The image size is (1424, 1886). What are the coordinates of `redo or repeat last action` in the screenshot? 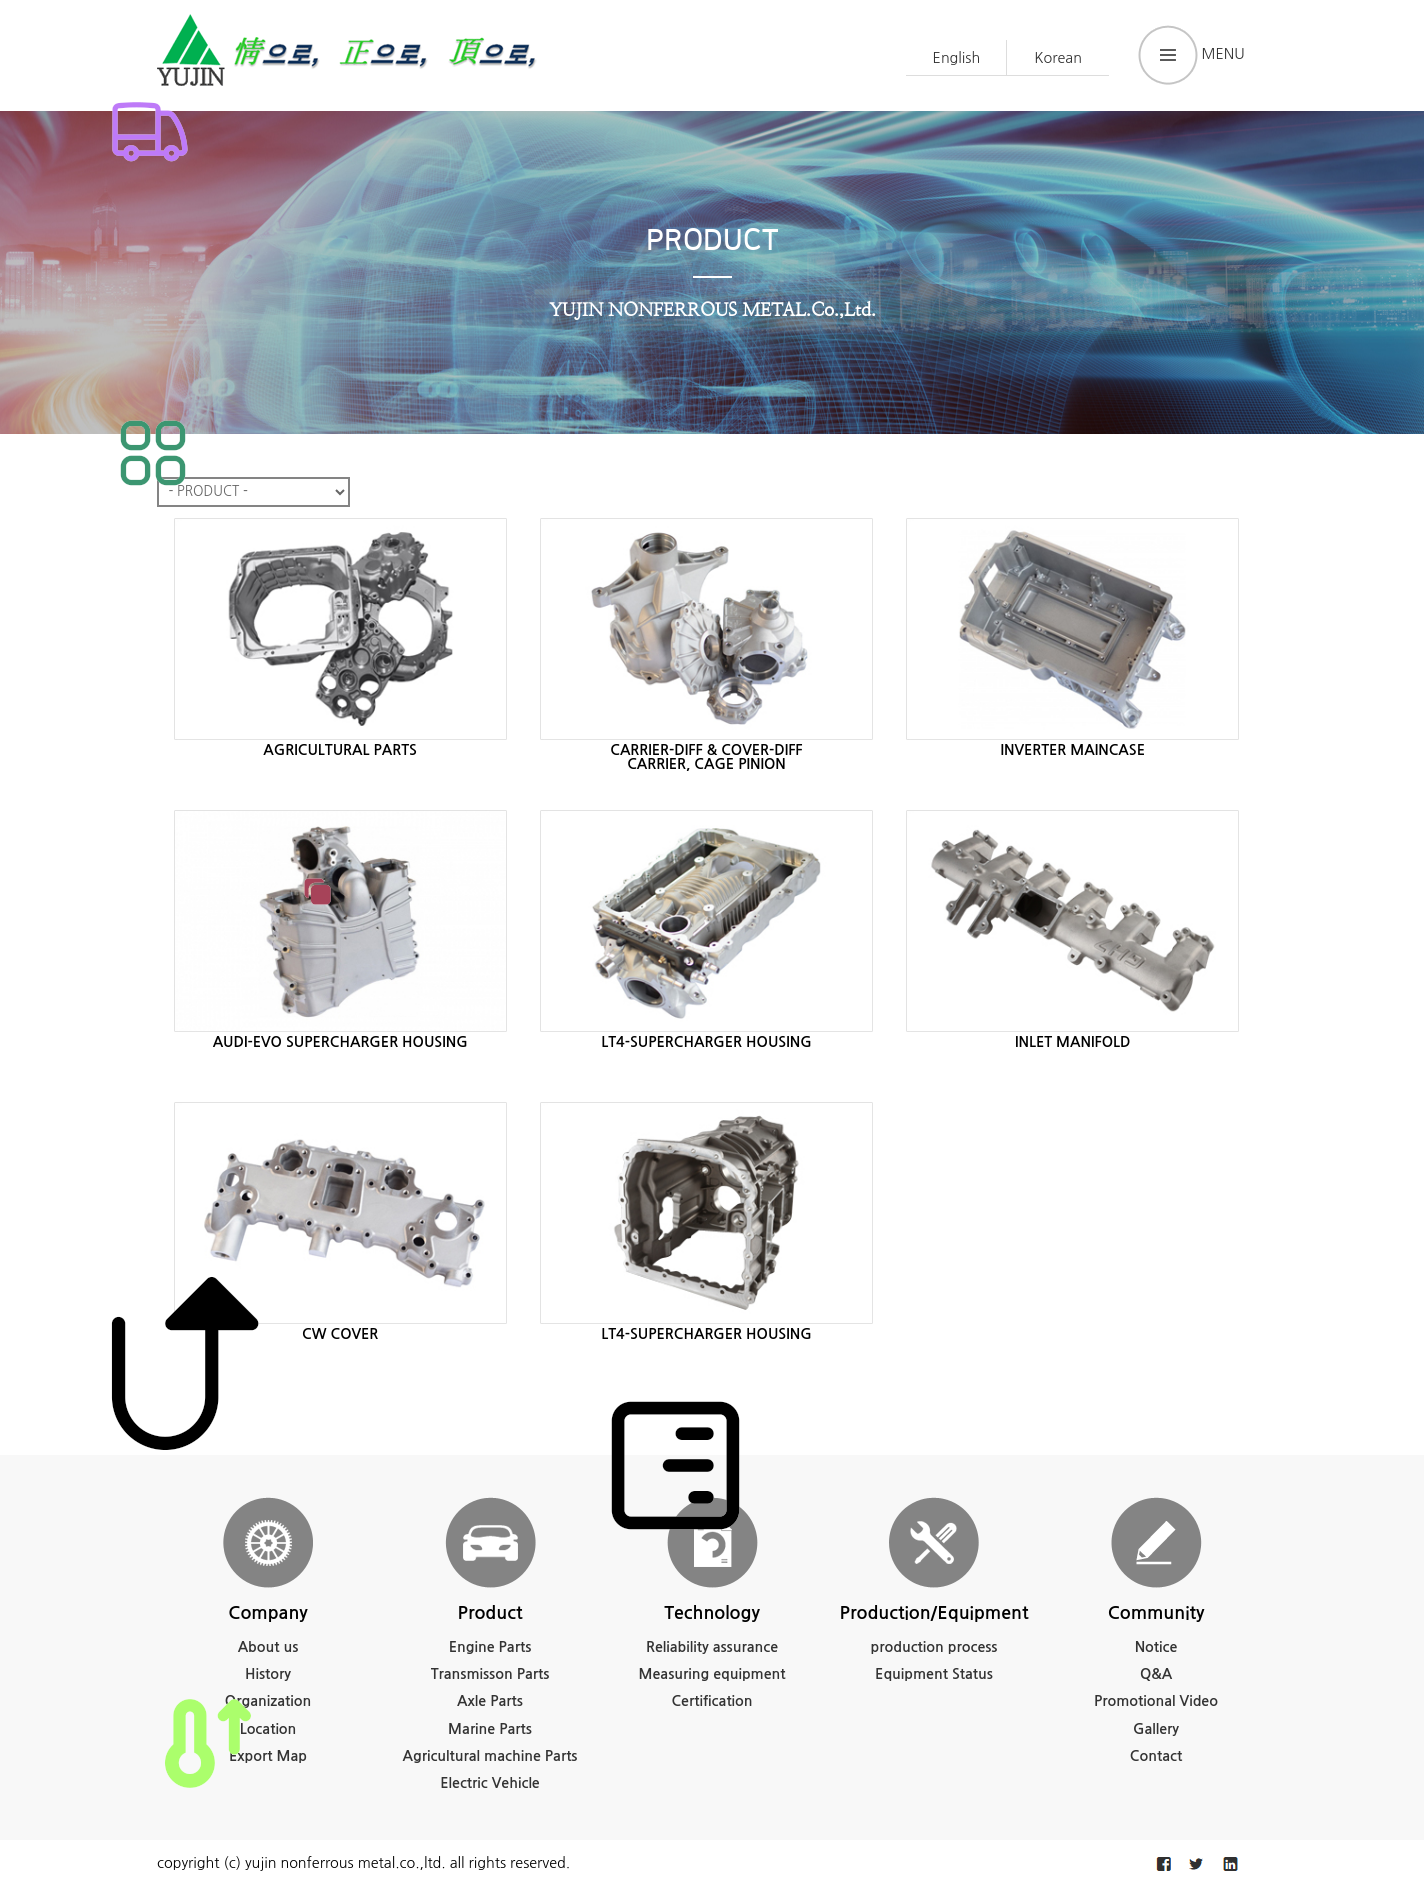 It's located at (178, 1363).